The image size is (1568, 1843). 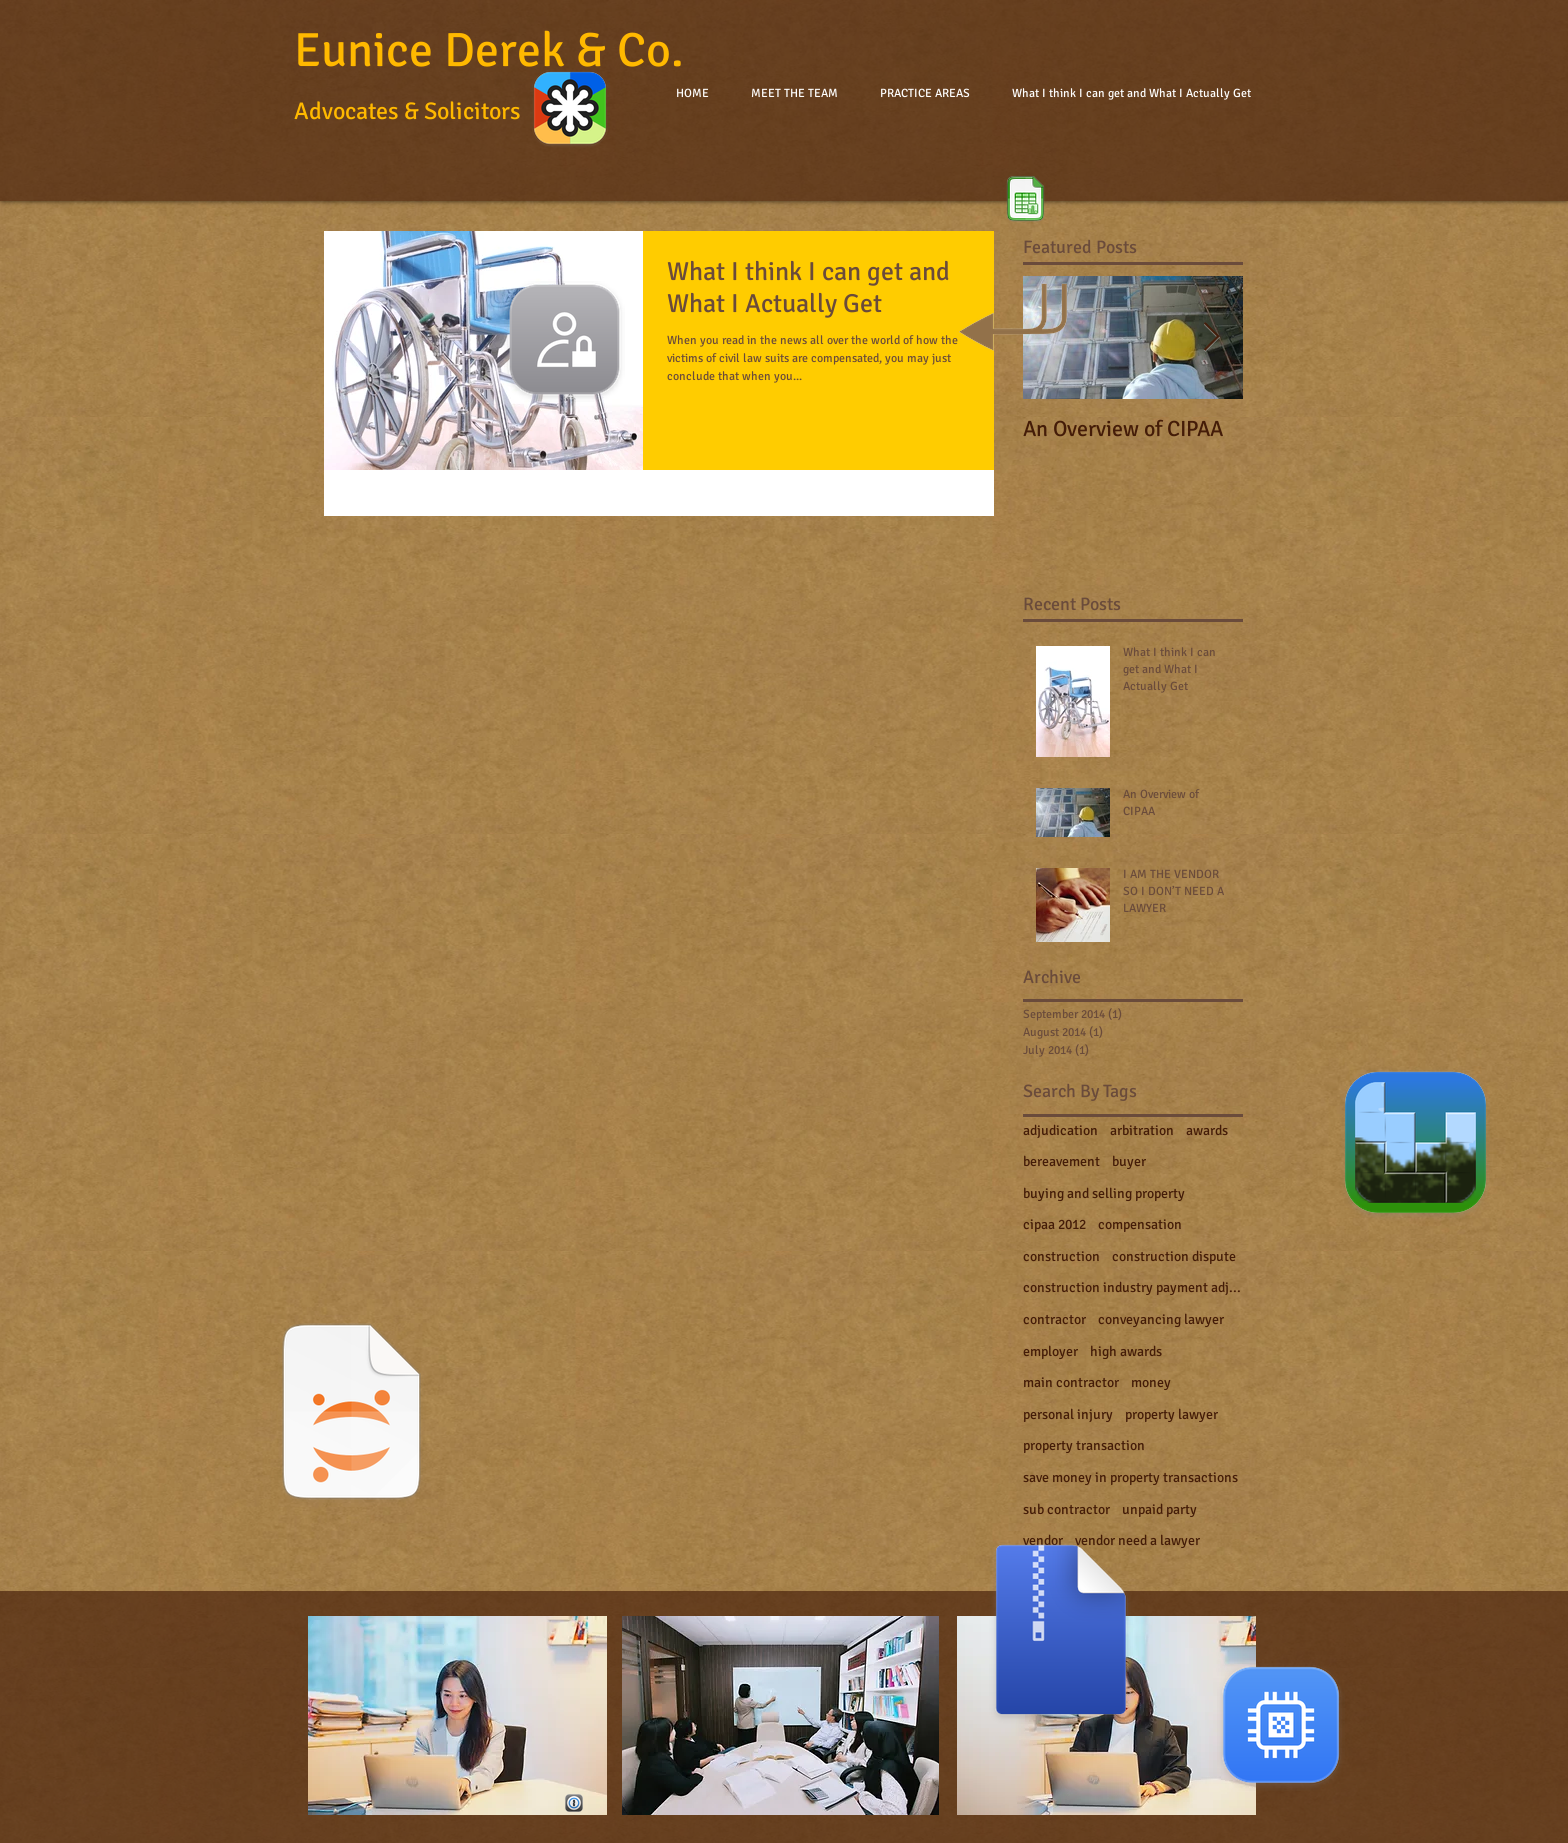 I want to click on an ACE compressed archive file, so click(x=1061, y=1633).